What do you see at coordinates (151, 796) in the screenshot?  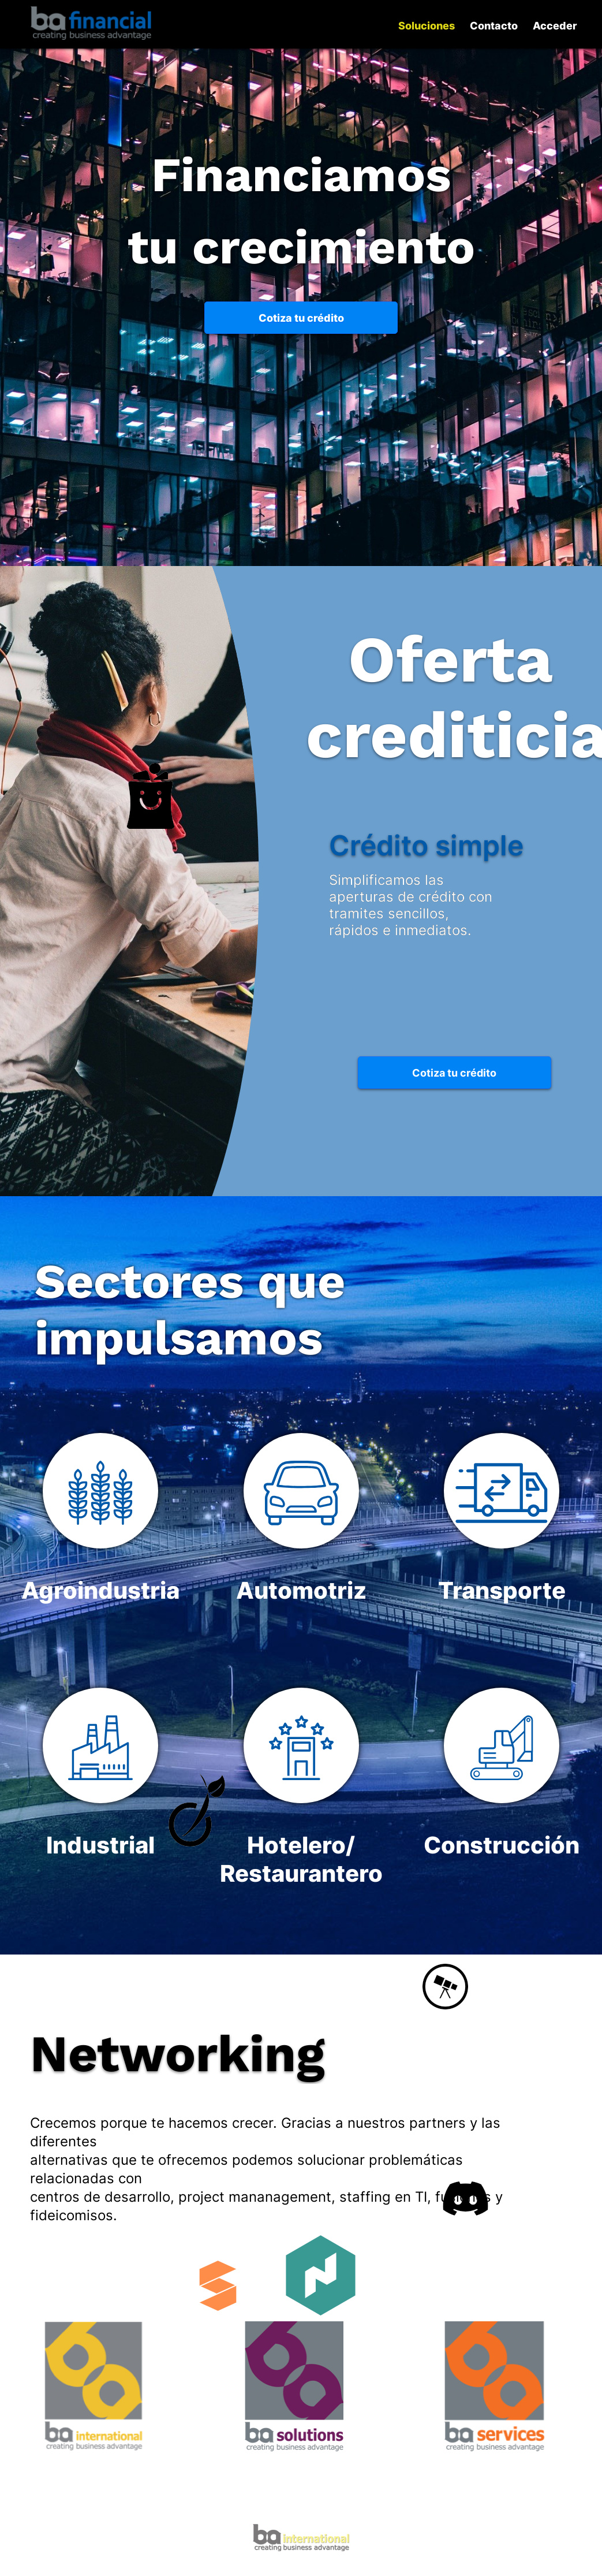 I see `open the Blibli shopping app` at bounding box center [151, 796].